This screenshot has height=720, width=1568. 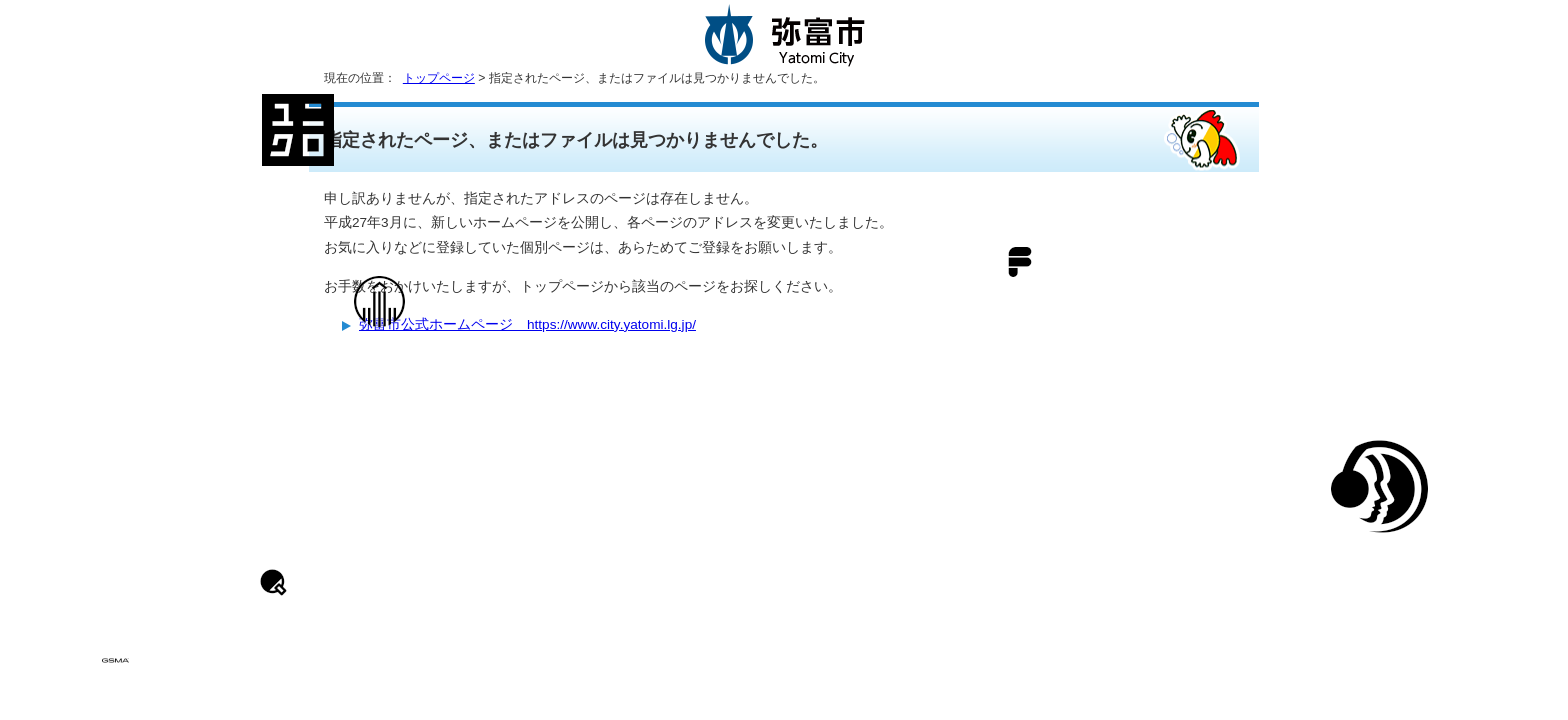 I want to click on open ping pong or table tennis game, so click(x=273, y=582).